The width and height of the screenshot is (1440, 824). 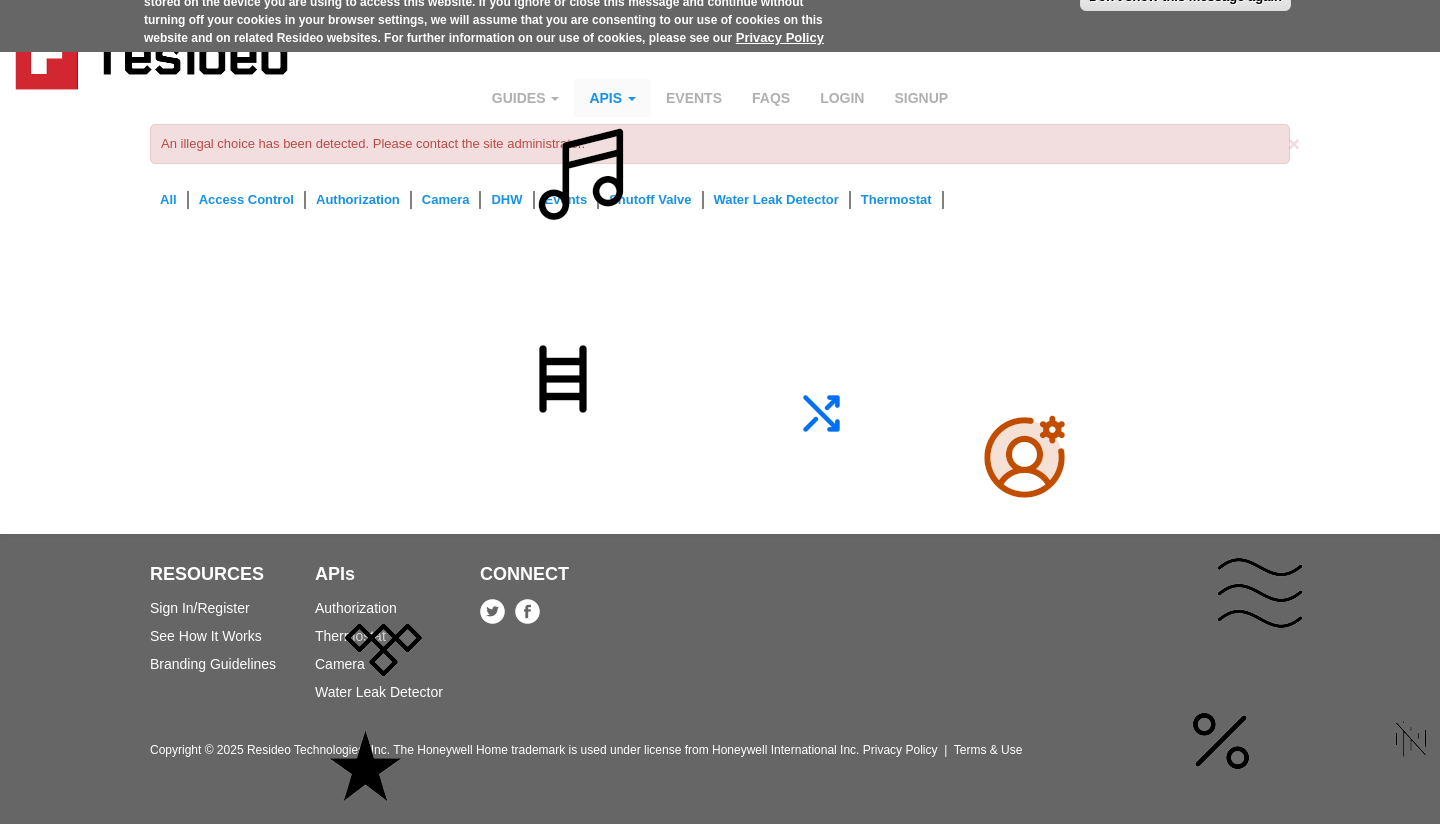 I want to click on shuffle or randomize content order, so click(x=821, y=413).